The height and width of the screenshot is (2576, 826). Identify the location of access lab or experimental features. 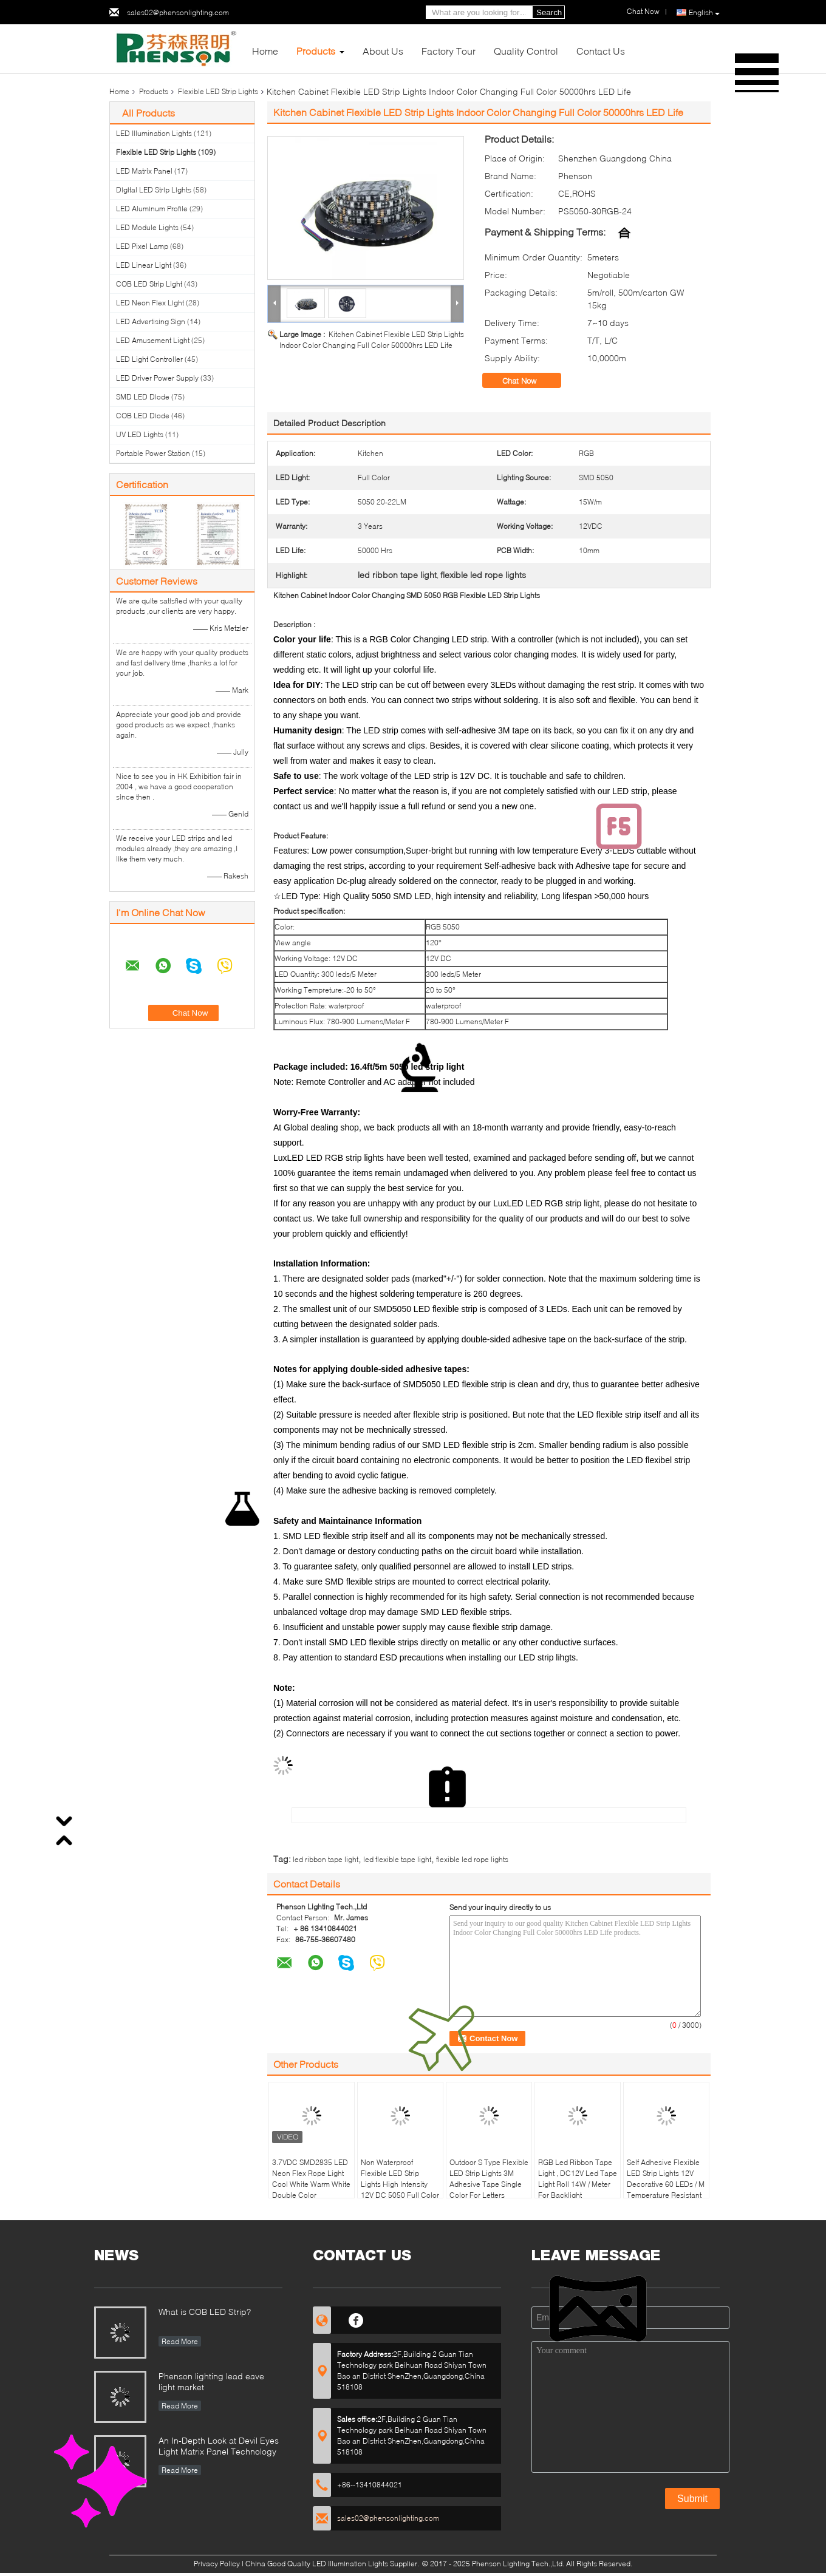
(242, 1509).